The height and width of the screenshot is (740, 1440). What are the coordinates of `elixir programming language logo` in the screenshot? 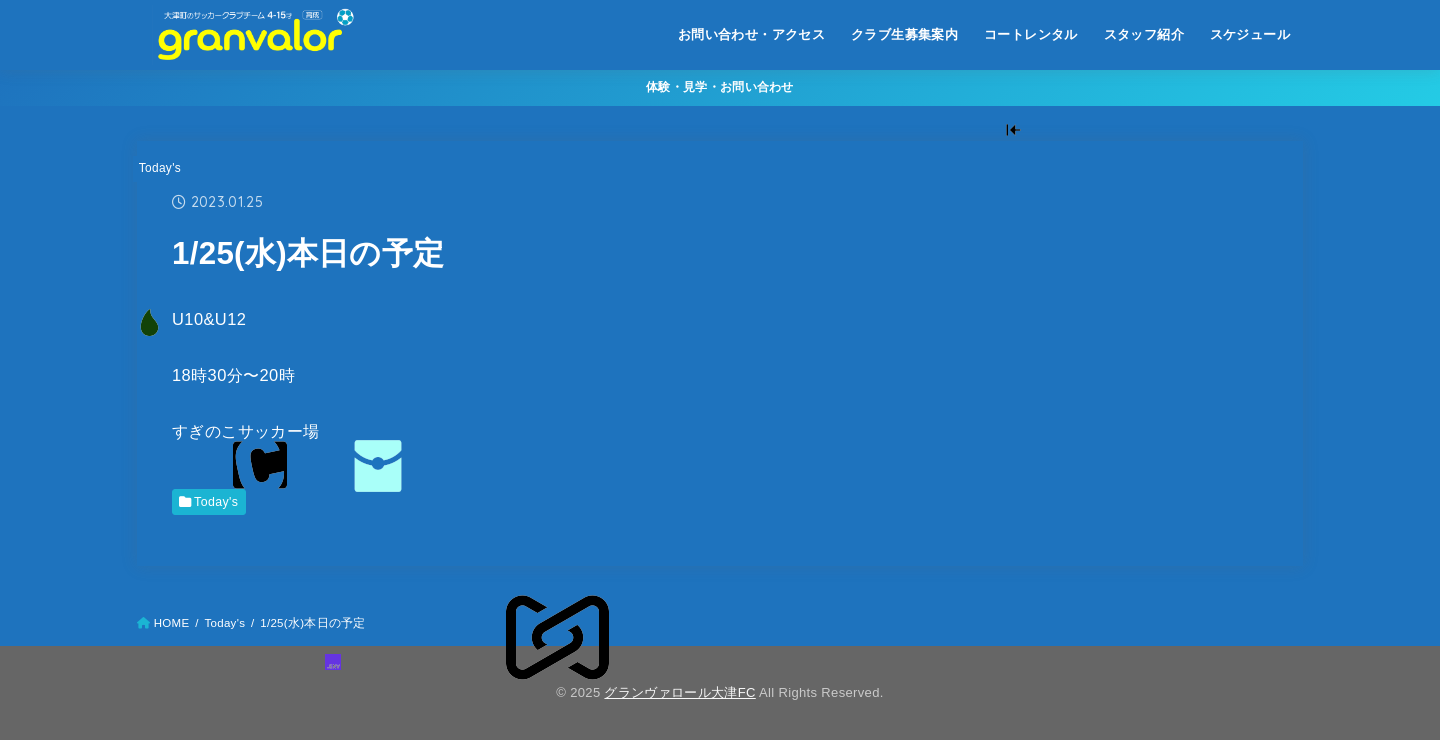 It's located at (149, 322).